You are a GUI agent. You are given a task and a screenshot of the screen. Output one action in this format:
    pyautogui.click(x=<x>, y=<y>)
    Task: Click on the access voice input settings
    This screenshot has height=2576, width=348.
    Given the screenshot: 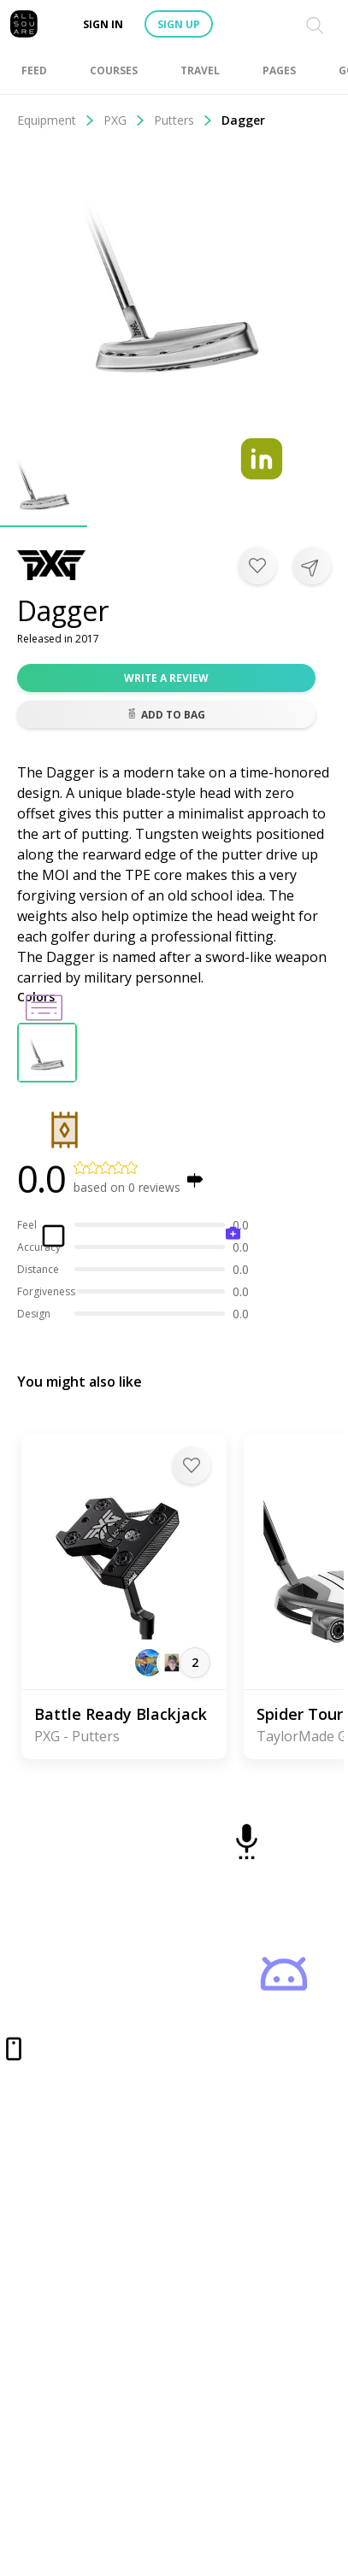 What is the action you would take?
    pyautogui.click(x=246, y=1840)
    